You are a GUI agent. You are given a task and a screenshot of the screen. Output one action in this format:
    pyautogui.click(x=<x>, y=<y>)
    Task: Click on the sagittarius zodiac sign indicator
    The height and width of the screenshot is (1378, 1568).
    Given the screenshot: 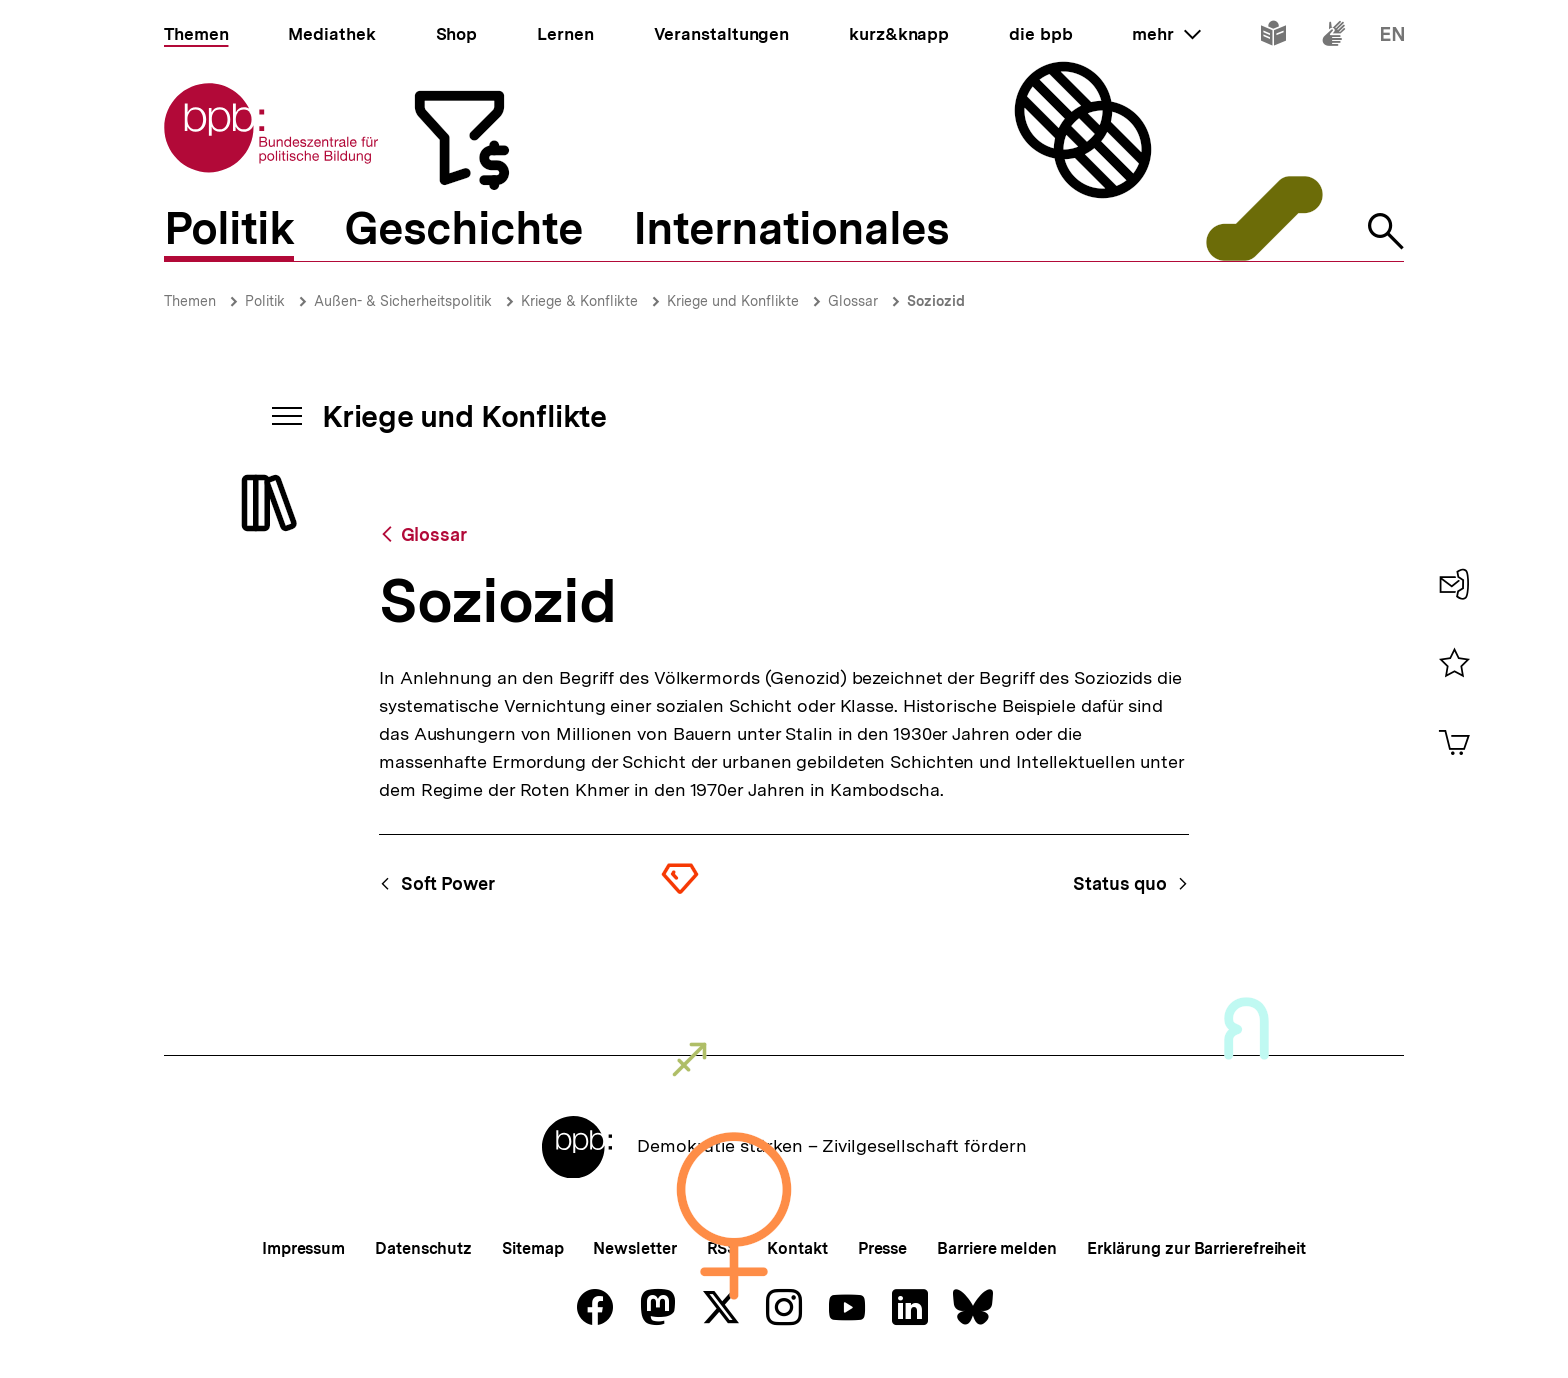 What is the action you would take?
    pyautogui.click(x=689, y=1059)
    